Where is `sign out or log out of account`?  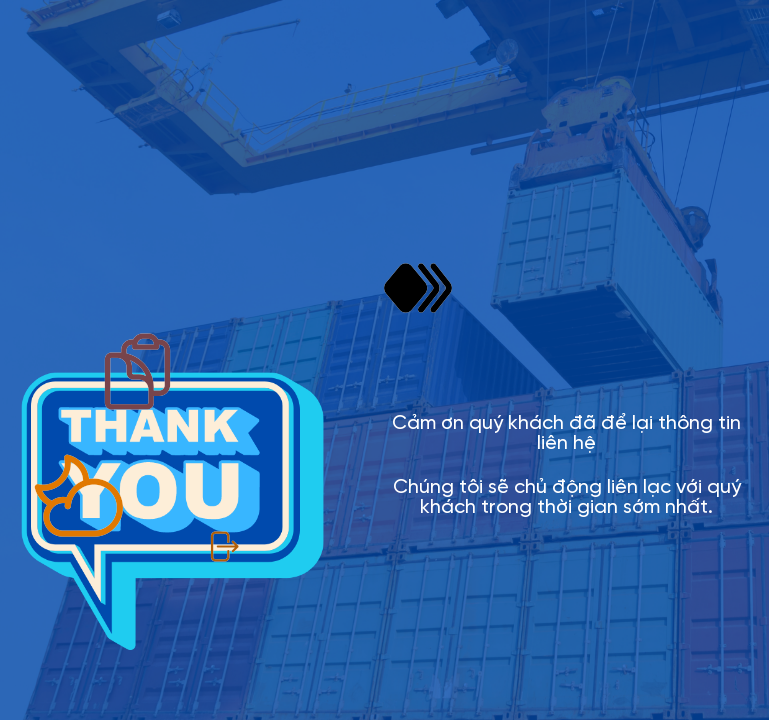
sign out or log out of account is located at coordinates (222, 546).